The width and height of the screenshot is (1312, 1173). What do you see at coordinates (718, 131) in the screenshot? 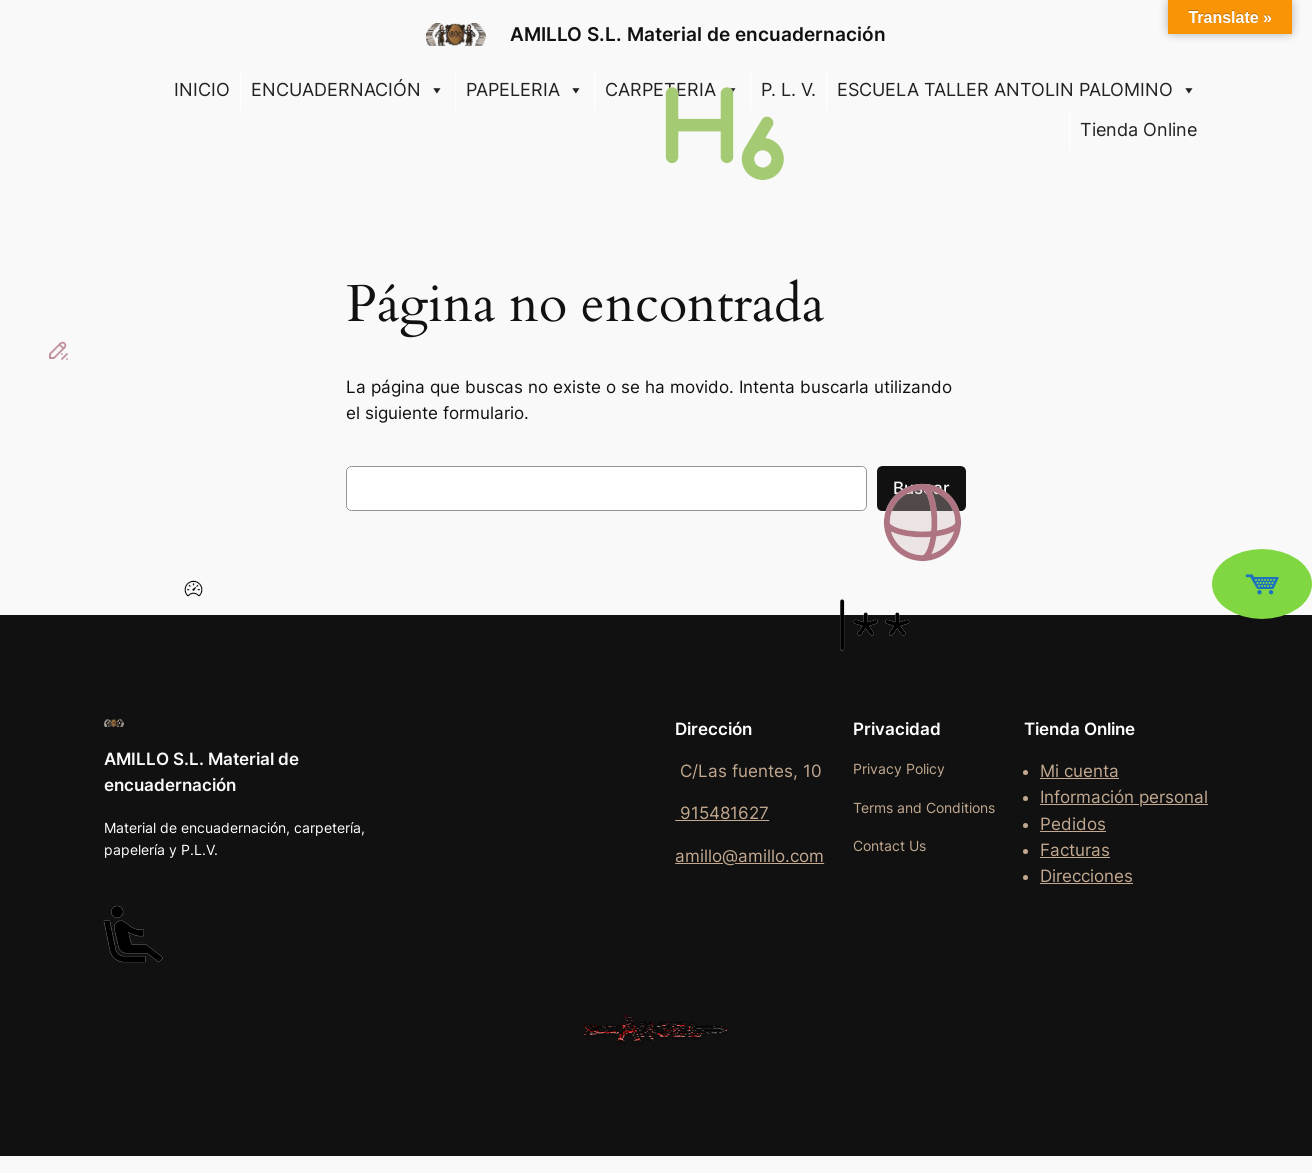
I see `format text as heading level 6` at bounding box center [718, 131].